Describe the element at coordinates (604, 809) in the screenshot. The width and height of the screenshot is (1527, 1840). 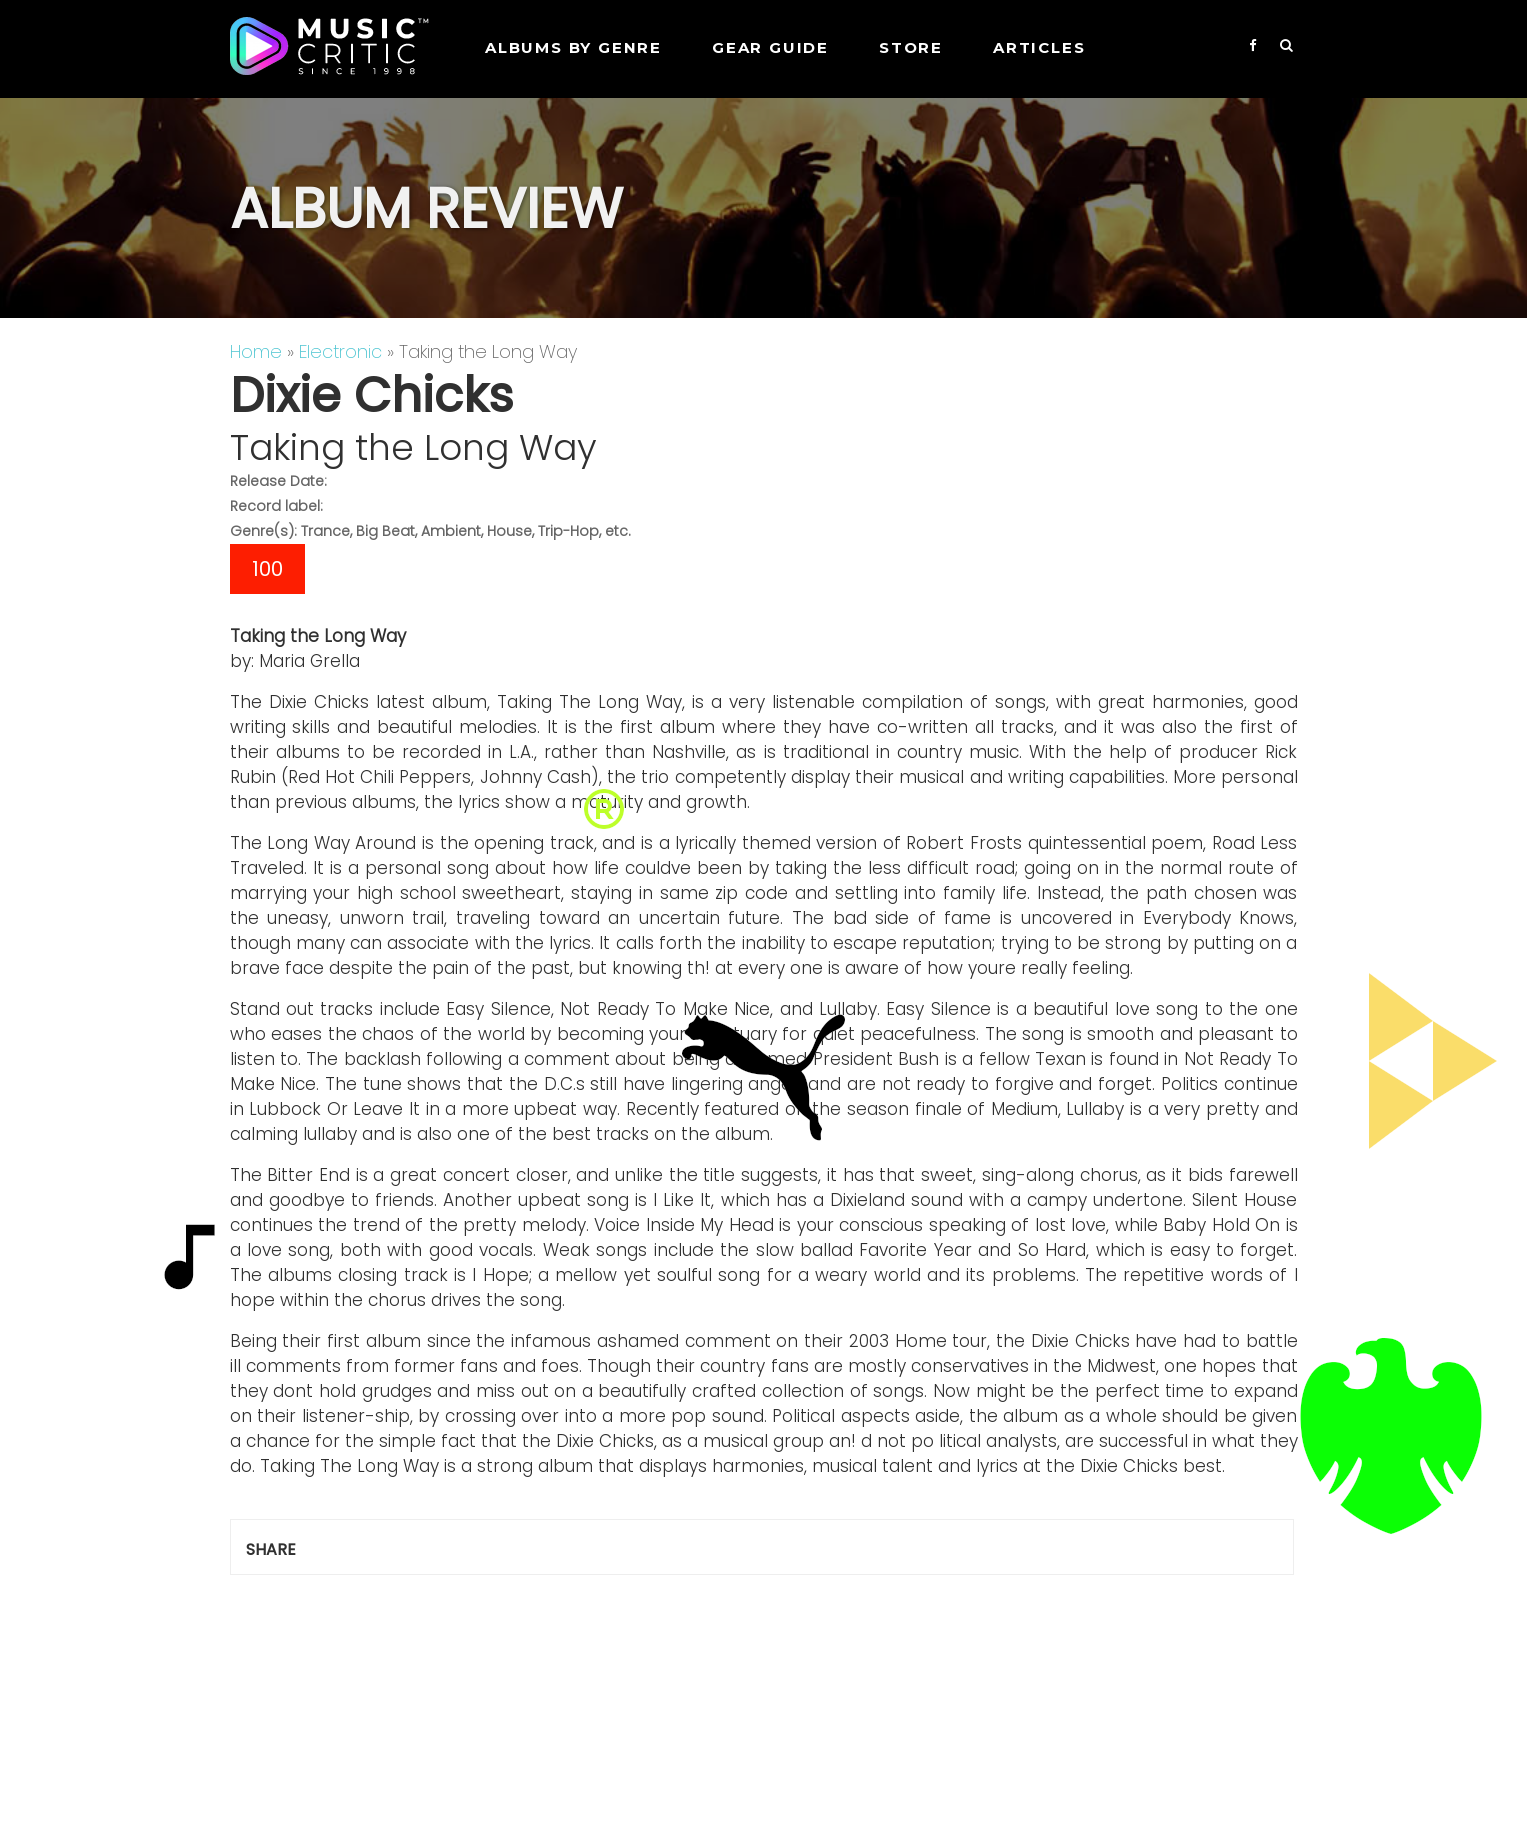
I see `indicates a registered trademark` at that location.